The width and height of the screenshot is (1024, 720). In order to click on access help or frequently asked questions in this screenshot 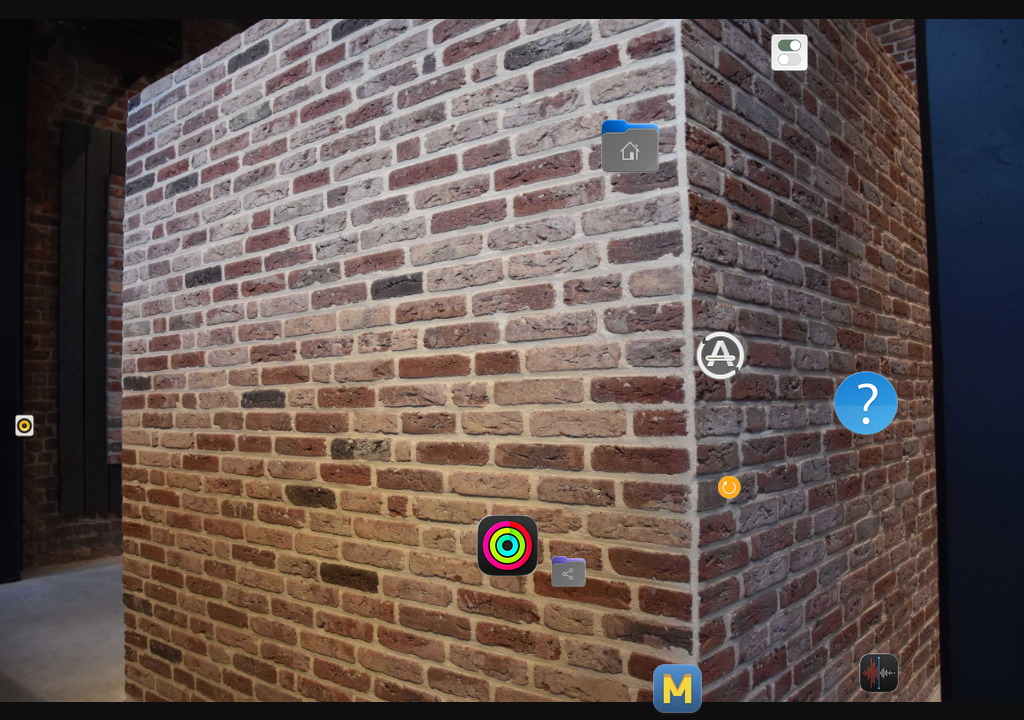, I will do `click(866, 403)`.